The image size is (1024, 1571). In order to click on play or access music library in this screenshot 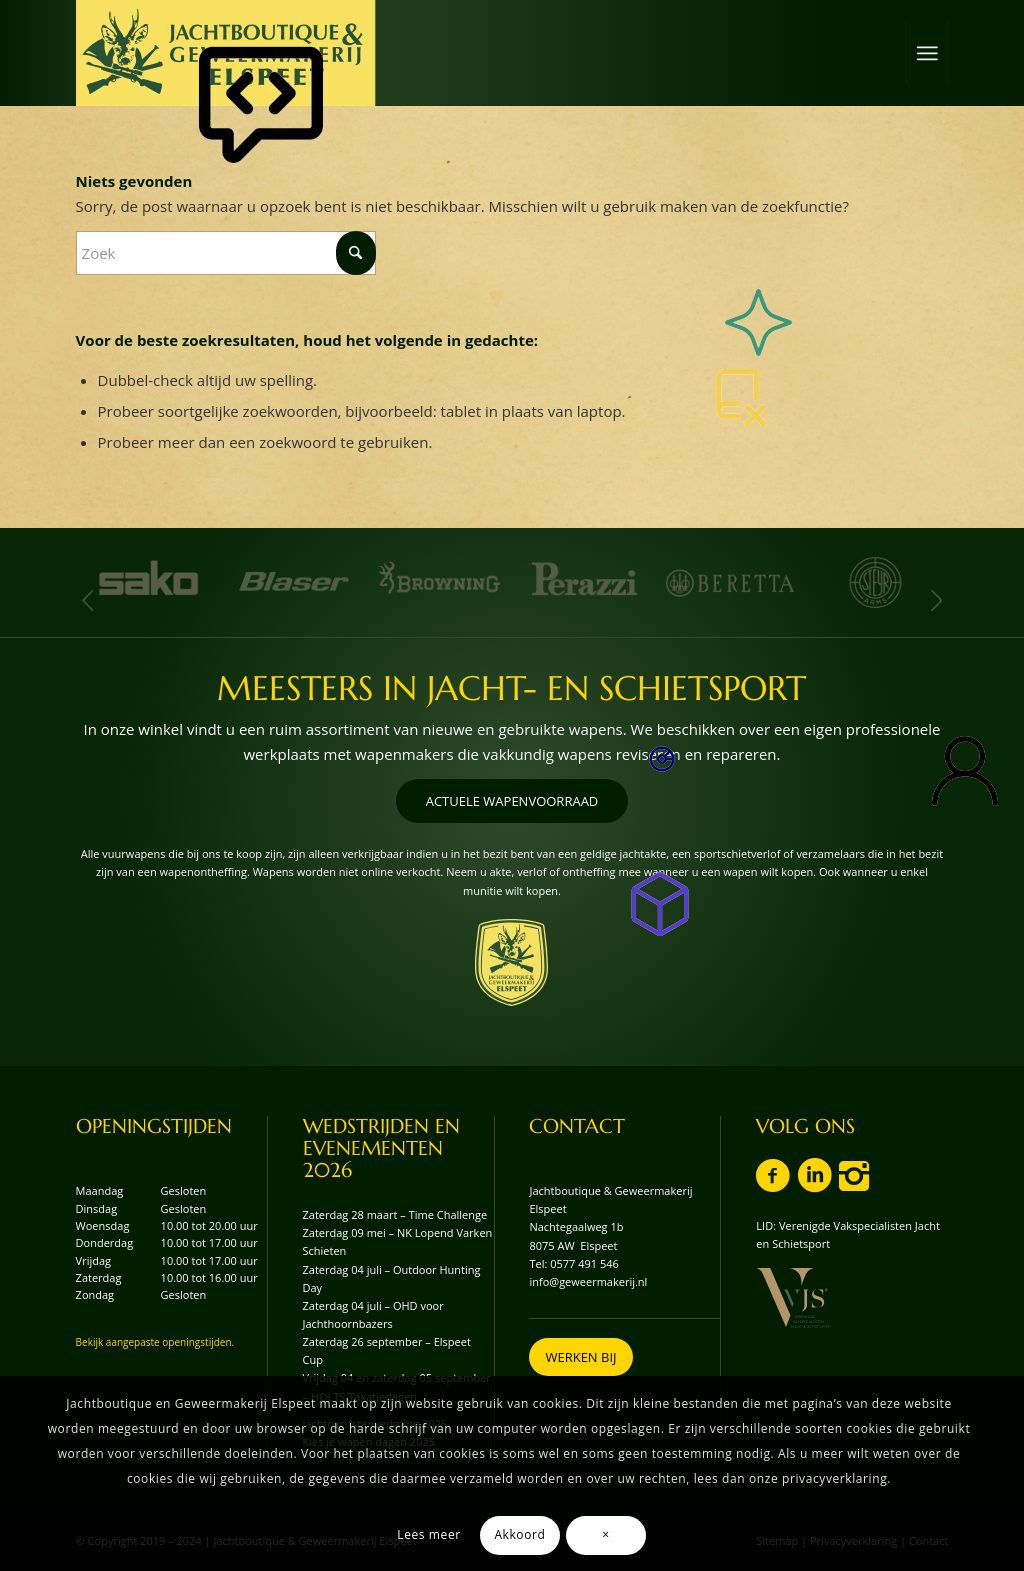, I will do `click(662, 759)`.